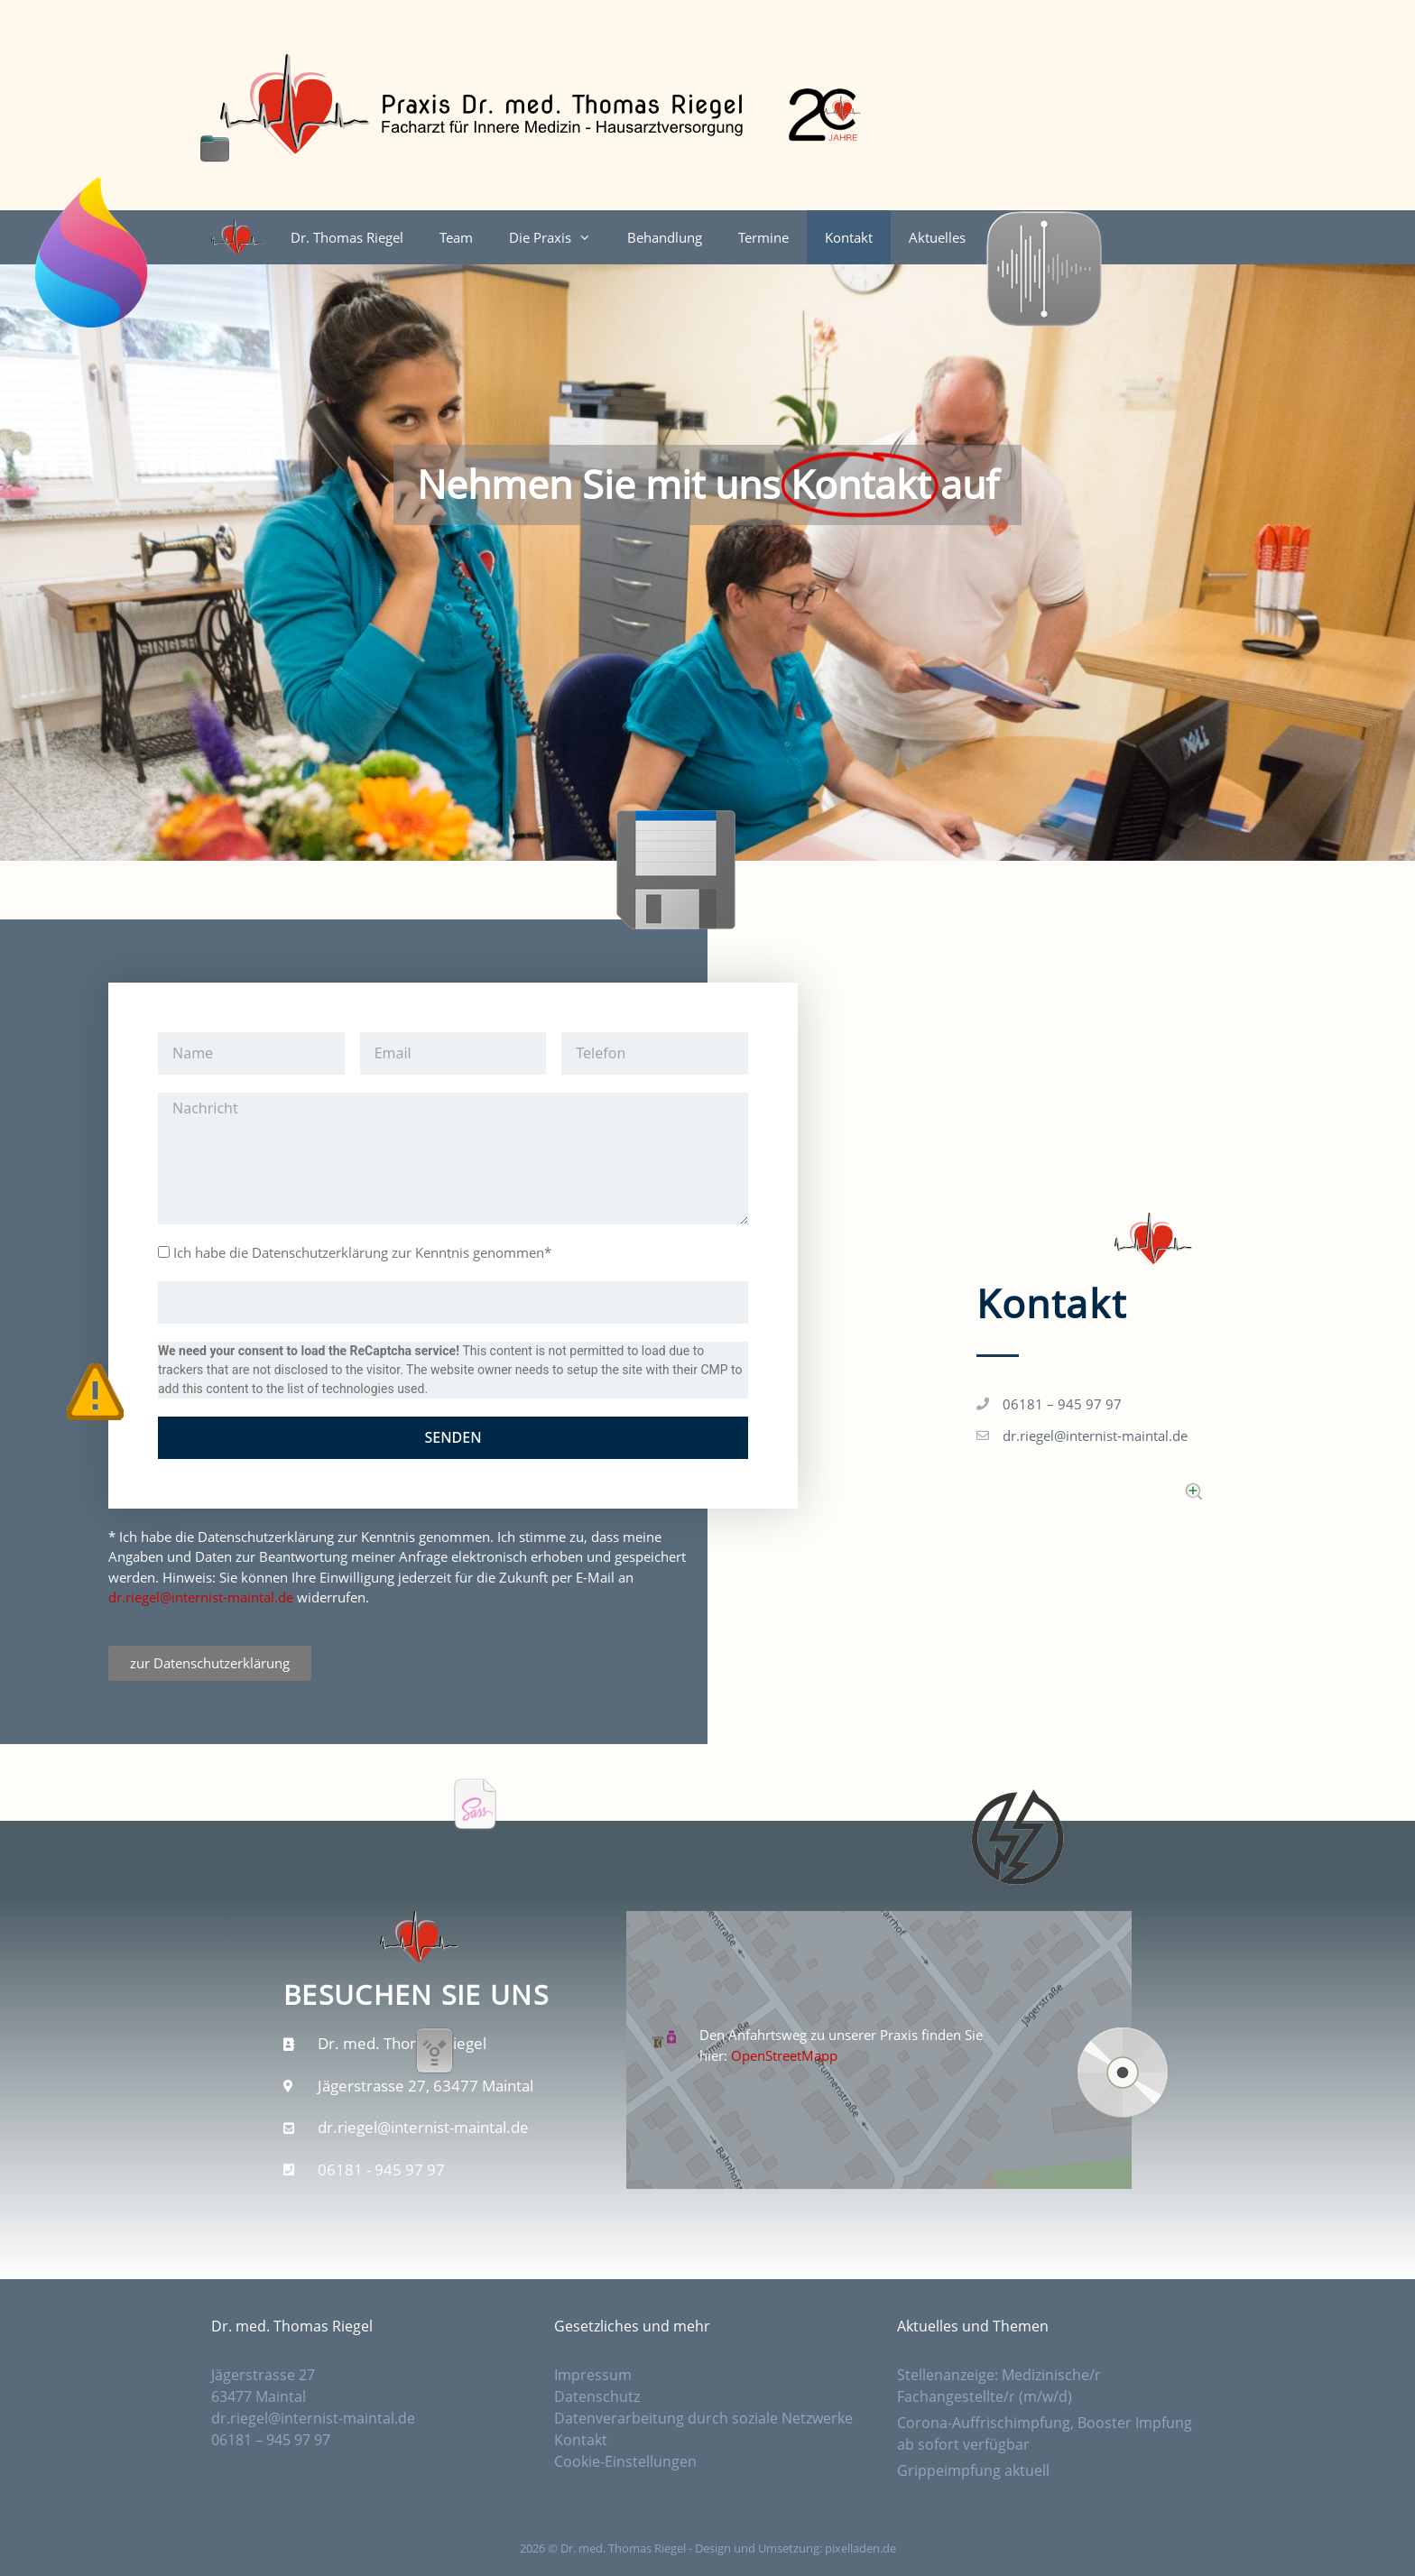  What do you see at coordinates (1194, 1491) in the screenshot?
I see `zoom to fit content within the current view` at bounding box center [1194, 1491].